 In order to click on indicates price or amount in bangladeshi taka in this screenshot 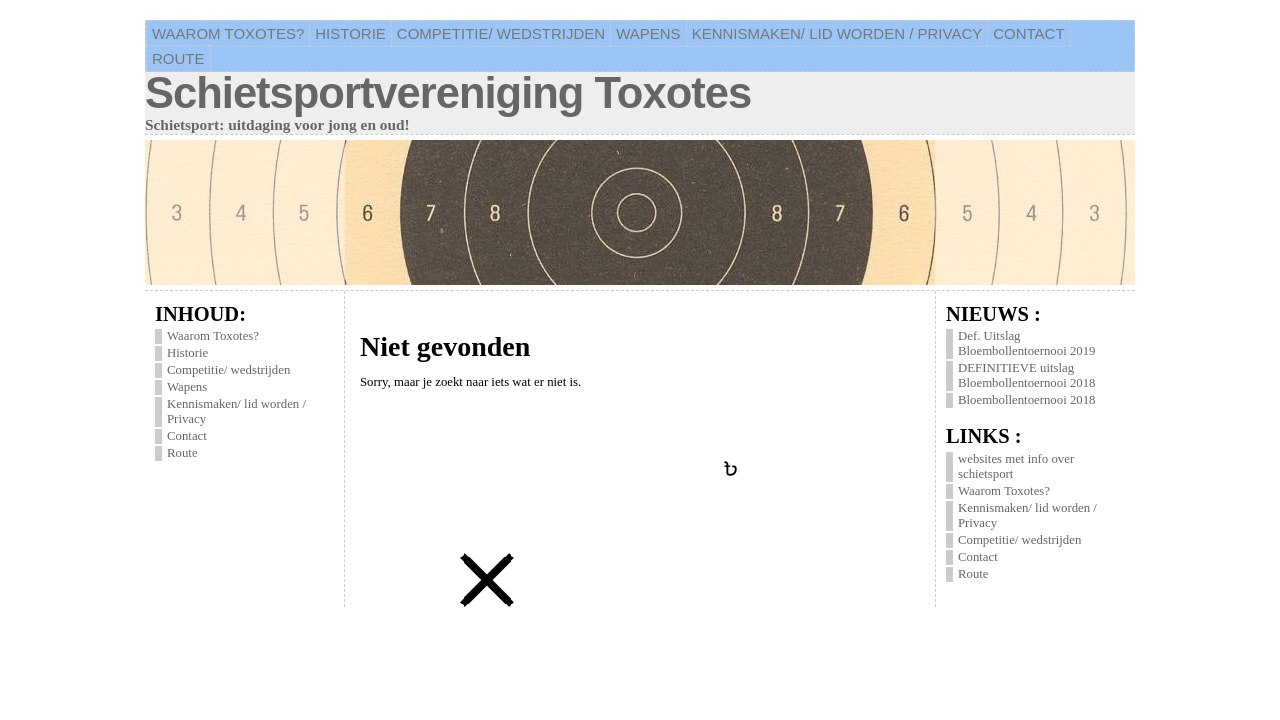, I will do `click(730, 468)`.